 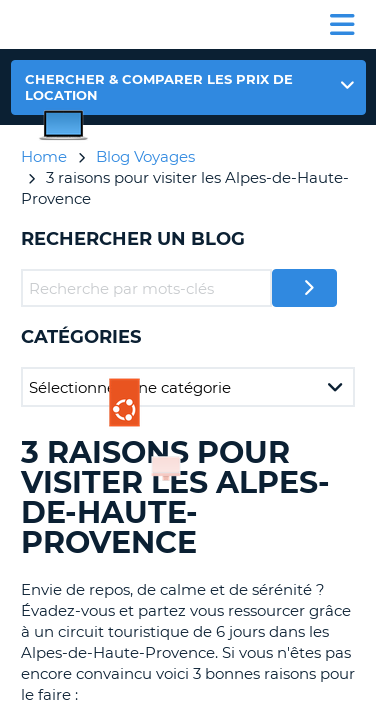 What do you see at coordinates (166, 468) in the screenshot?
I see `represents a connected iMac device in system preferences` at bounding box center [166, 468].